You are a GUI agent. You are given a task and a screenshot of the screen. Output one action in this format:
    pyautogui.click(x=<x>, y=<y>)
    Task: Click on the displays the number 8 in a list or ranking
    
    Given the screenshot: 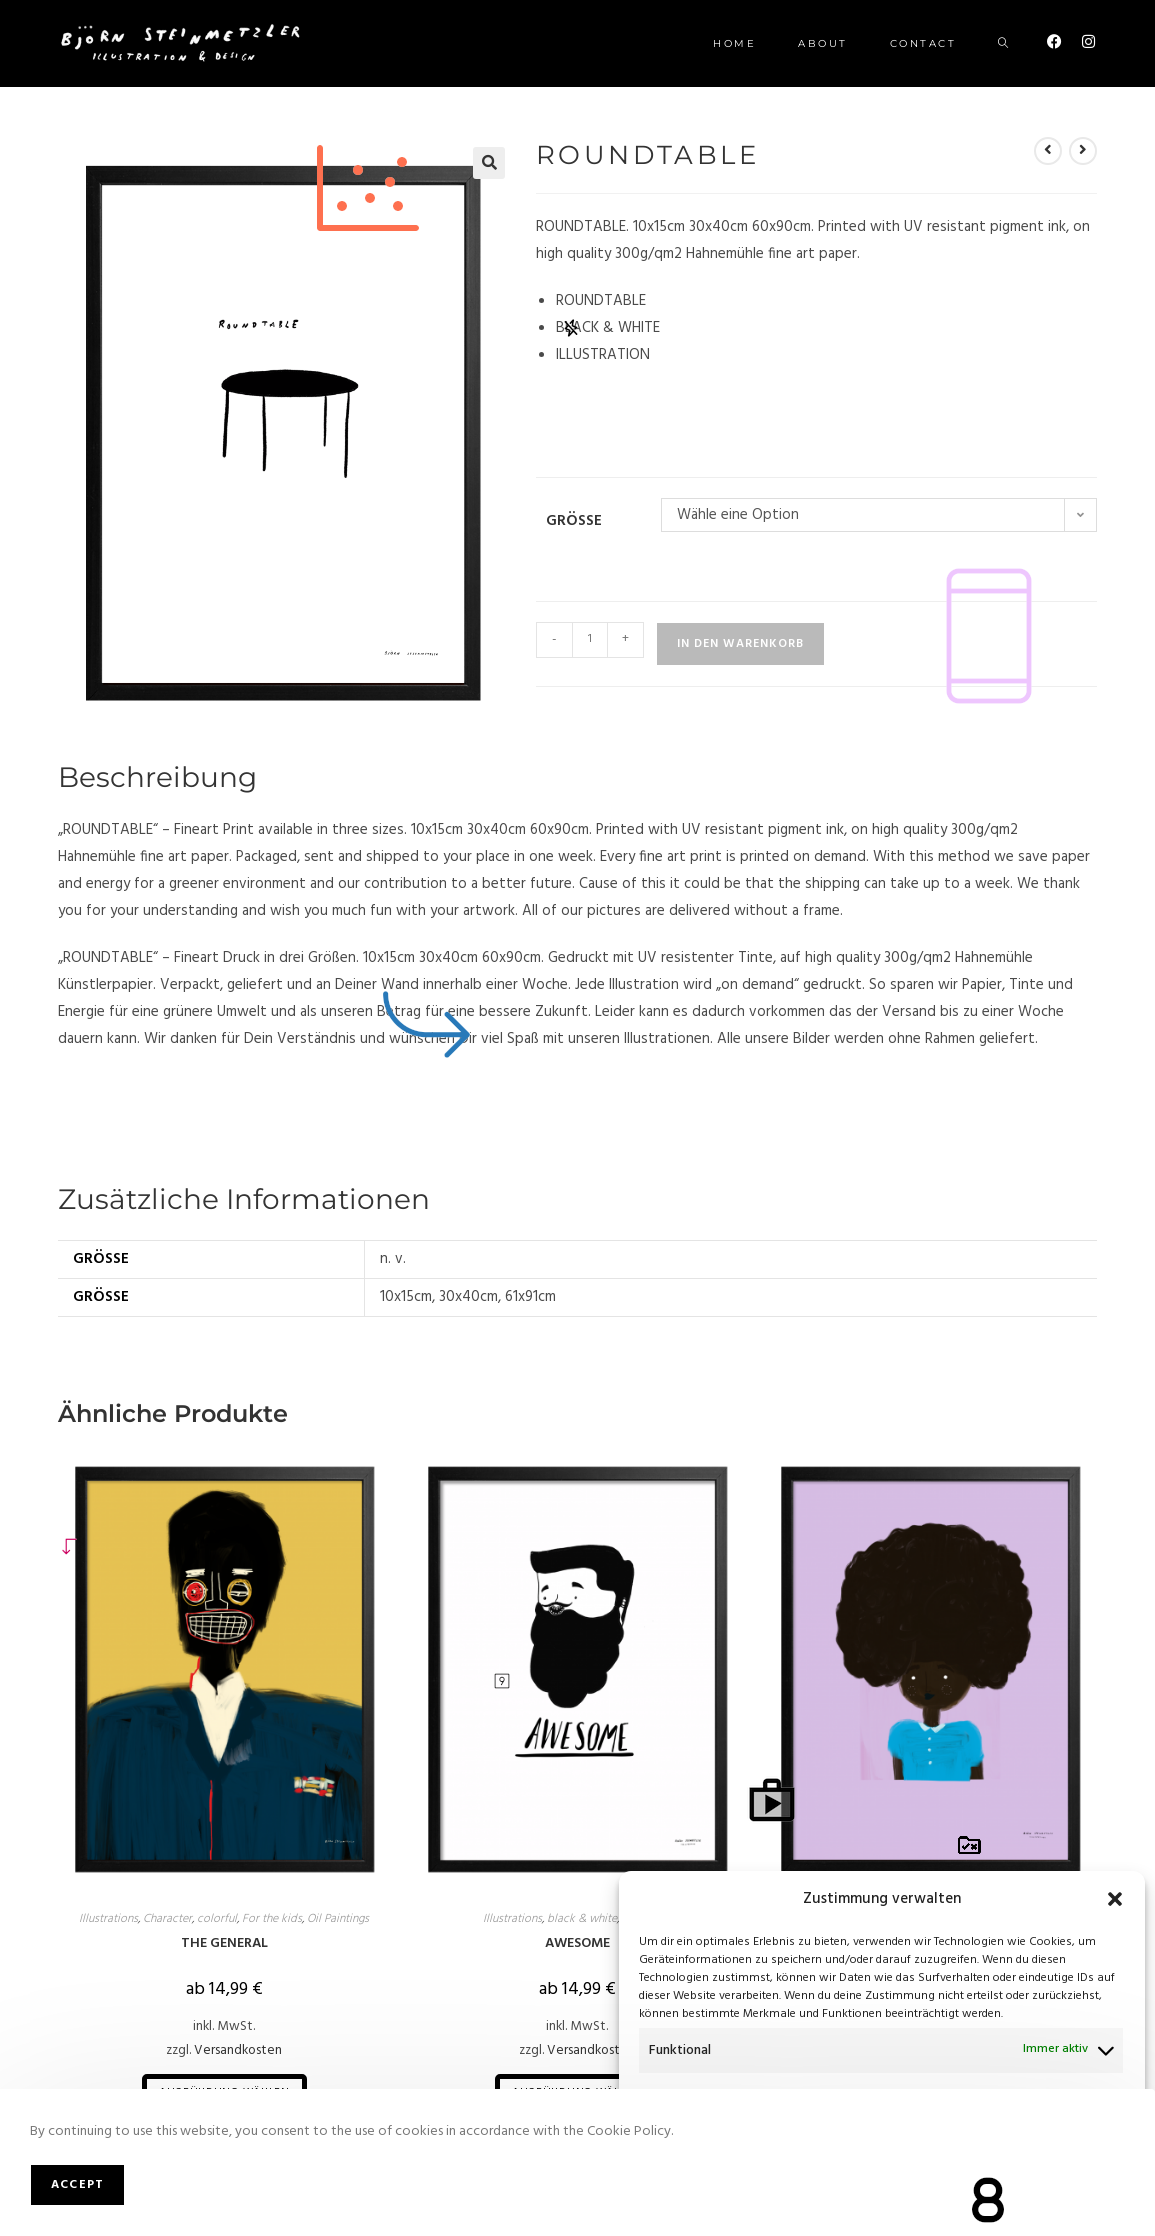 What is the action you would take?
    pyautogui.click(x=988, y=2200)
    